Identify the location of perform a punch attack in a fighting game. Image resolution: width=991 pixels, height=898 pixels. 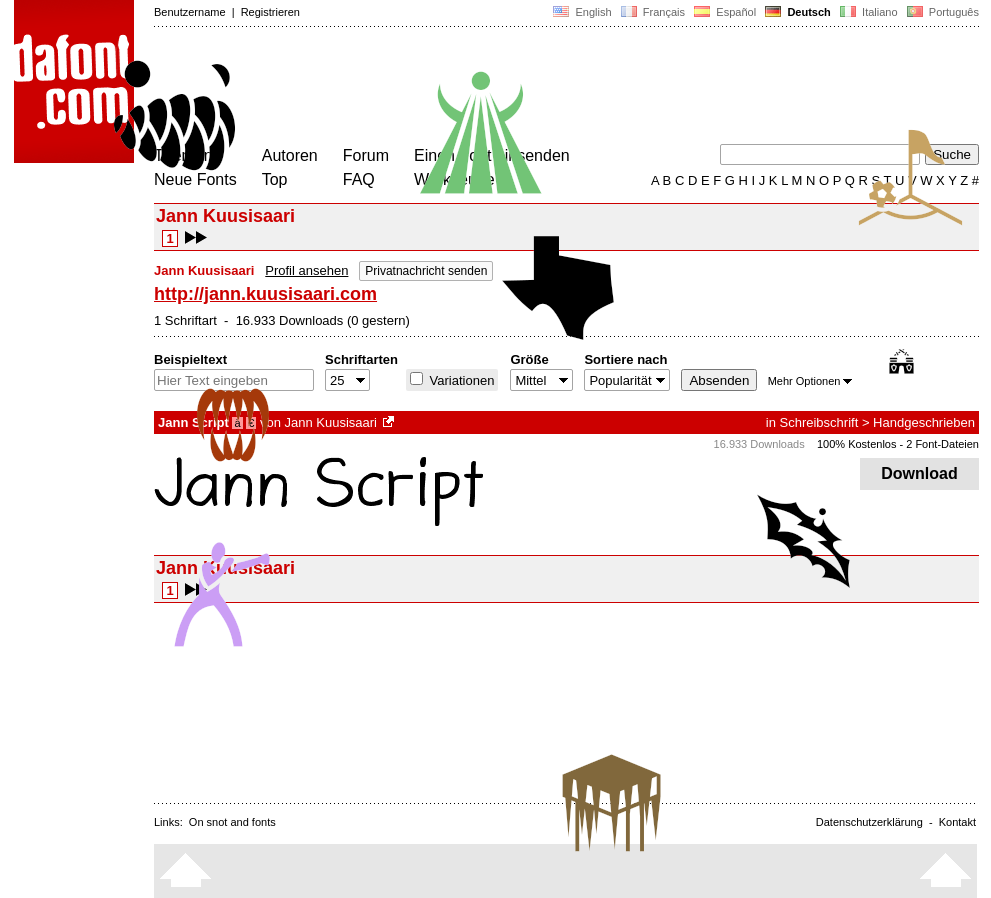
(227, 593).